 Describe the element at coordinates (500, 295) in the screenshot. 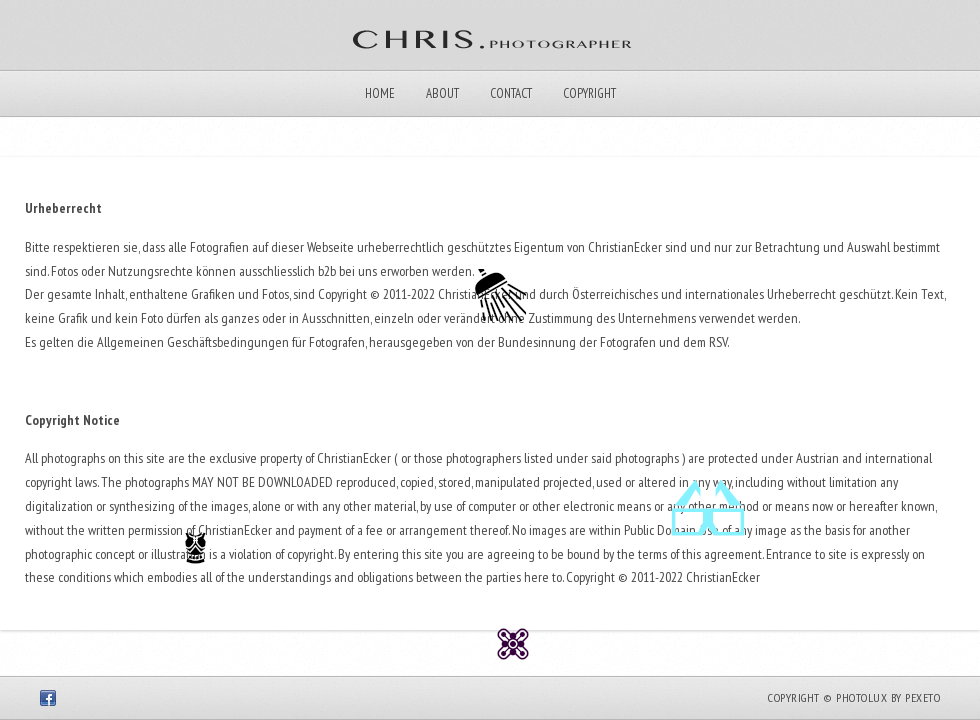

I see `indicates bathroom or shower facilities available` at that location.